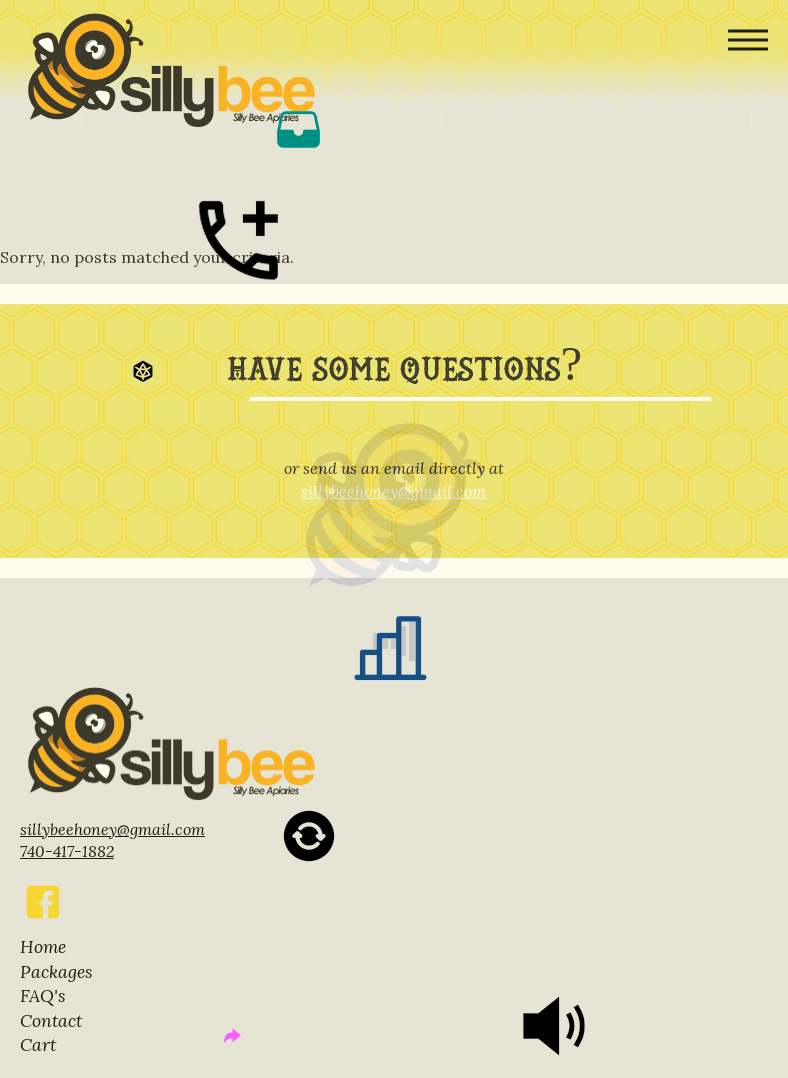 Image resolution: width=788 pixels, height=1078 pixels. I want to click on access your inbox or file tray, so click(298, 129).